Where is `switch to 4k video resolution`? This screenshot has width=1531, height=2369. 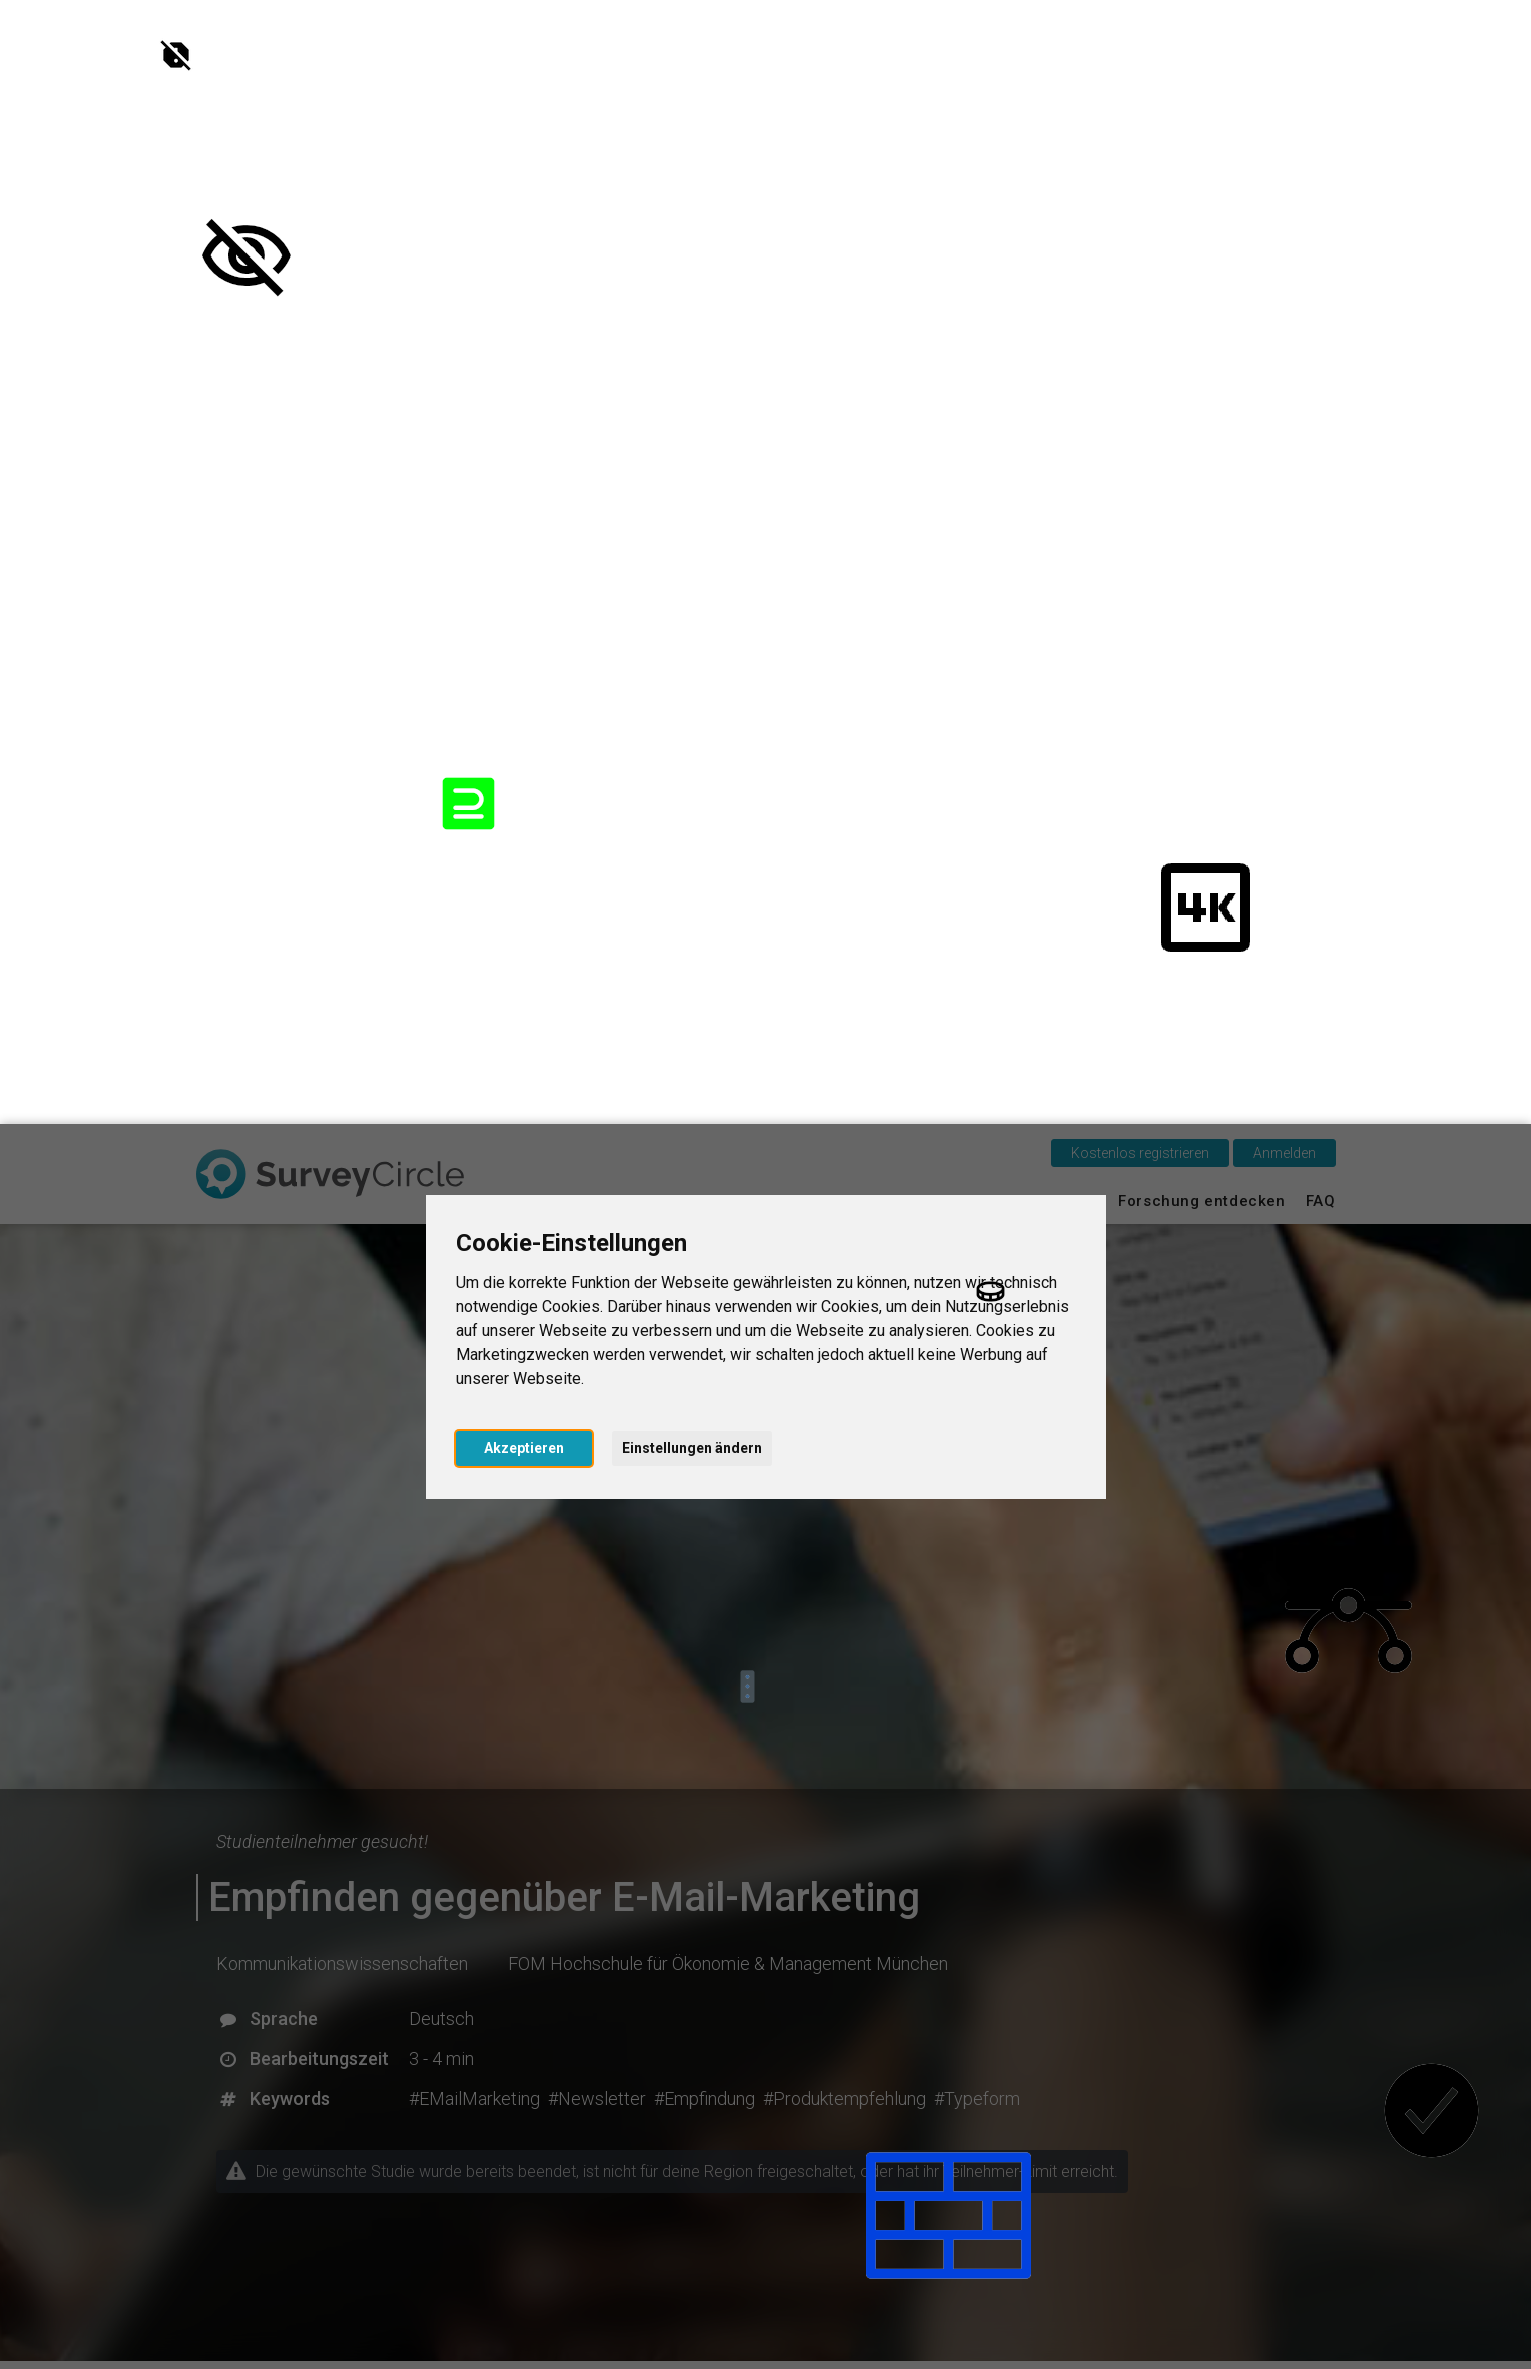
switch to 4k video resolution is located at coordinates (1205, 907).